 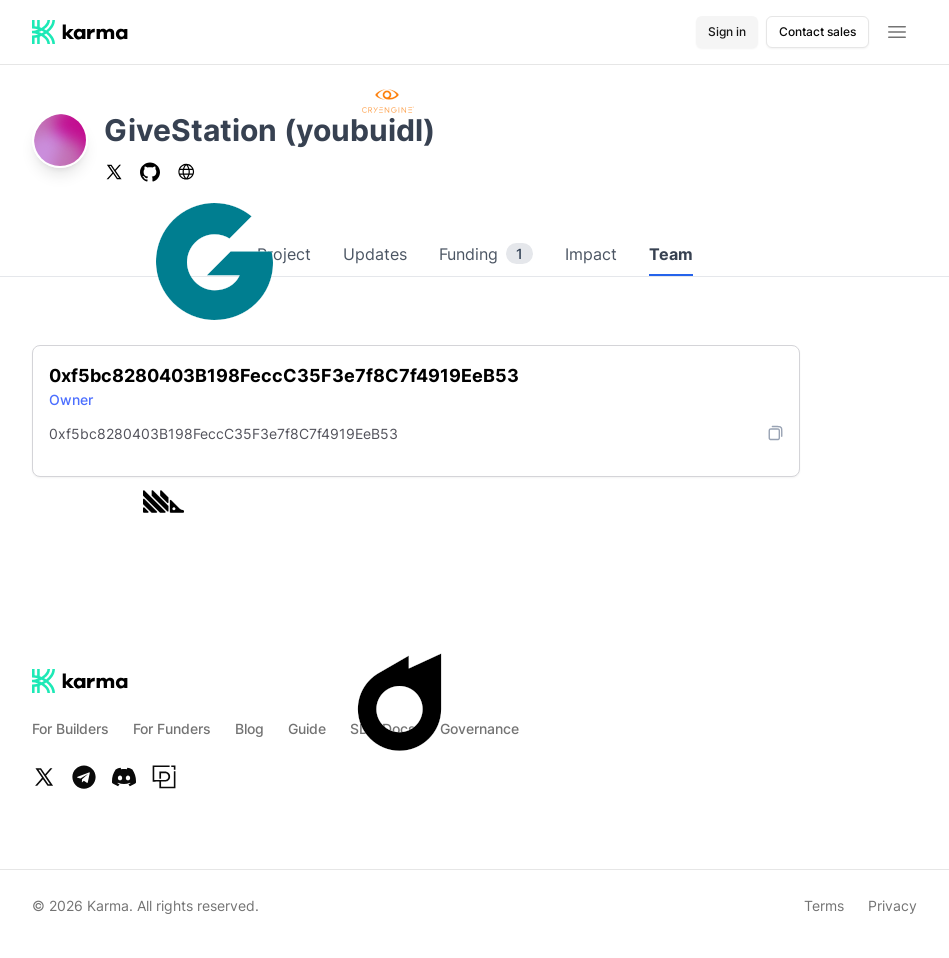 I want to click on open PostHog analytics dashboard, so click(x=163, y=501).